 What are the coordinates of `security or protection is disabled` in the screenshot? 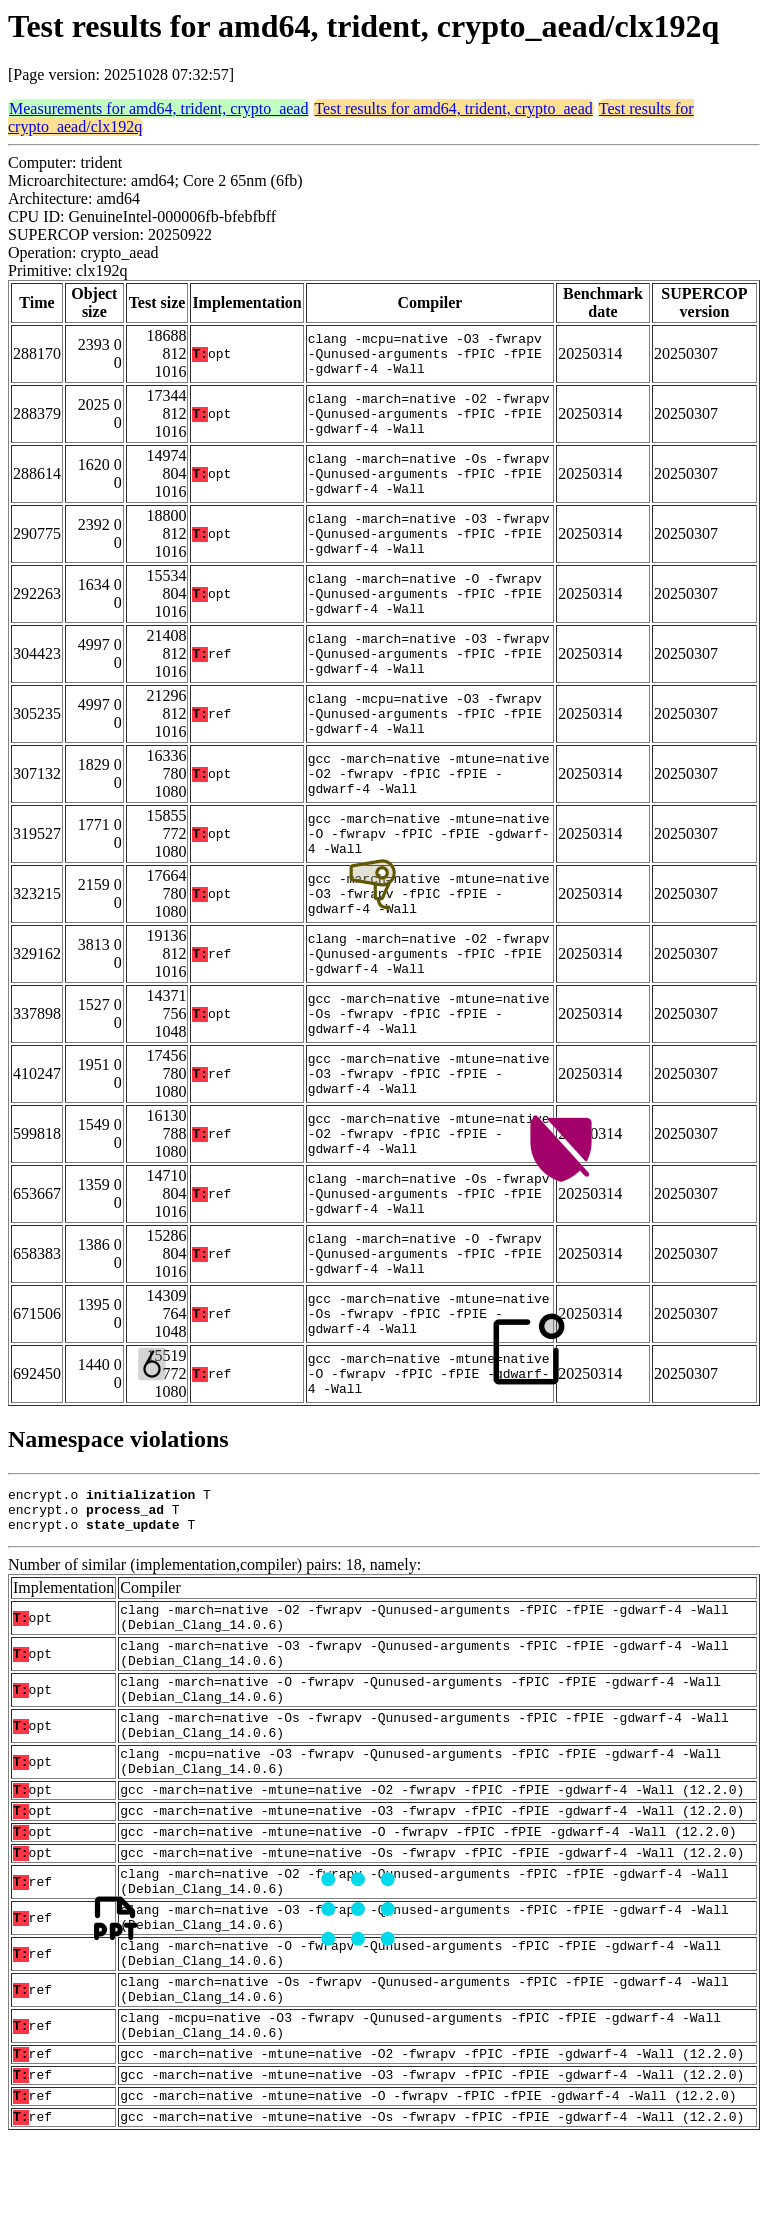 It's located at (561, 1146).